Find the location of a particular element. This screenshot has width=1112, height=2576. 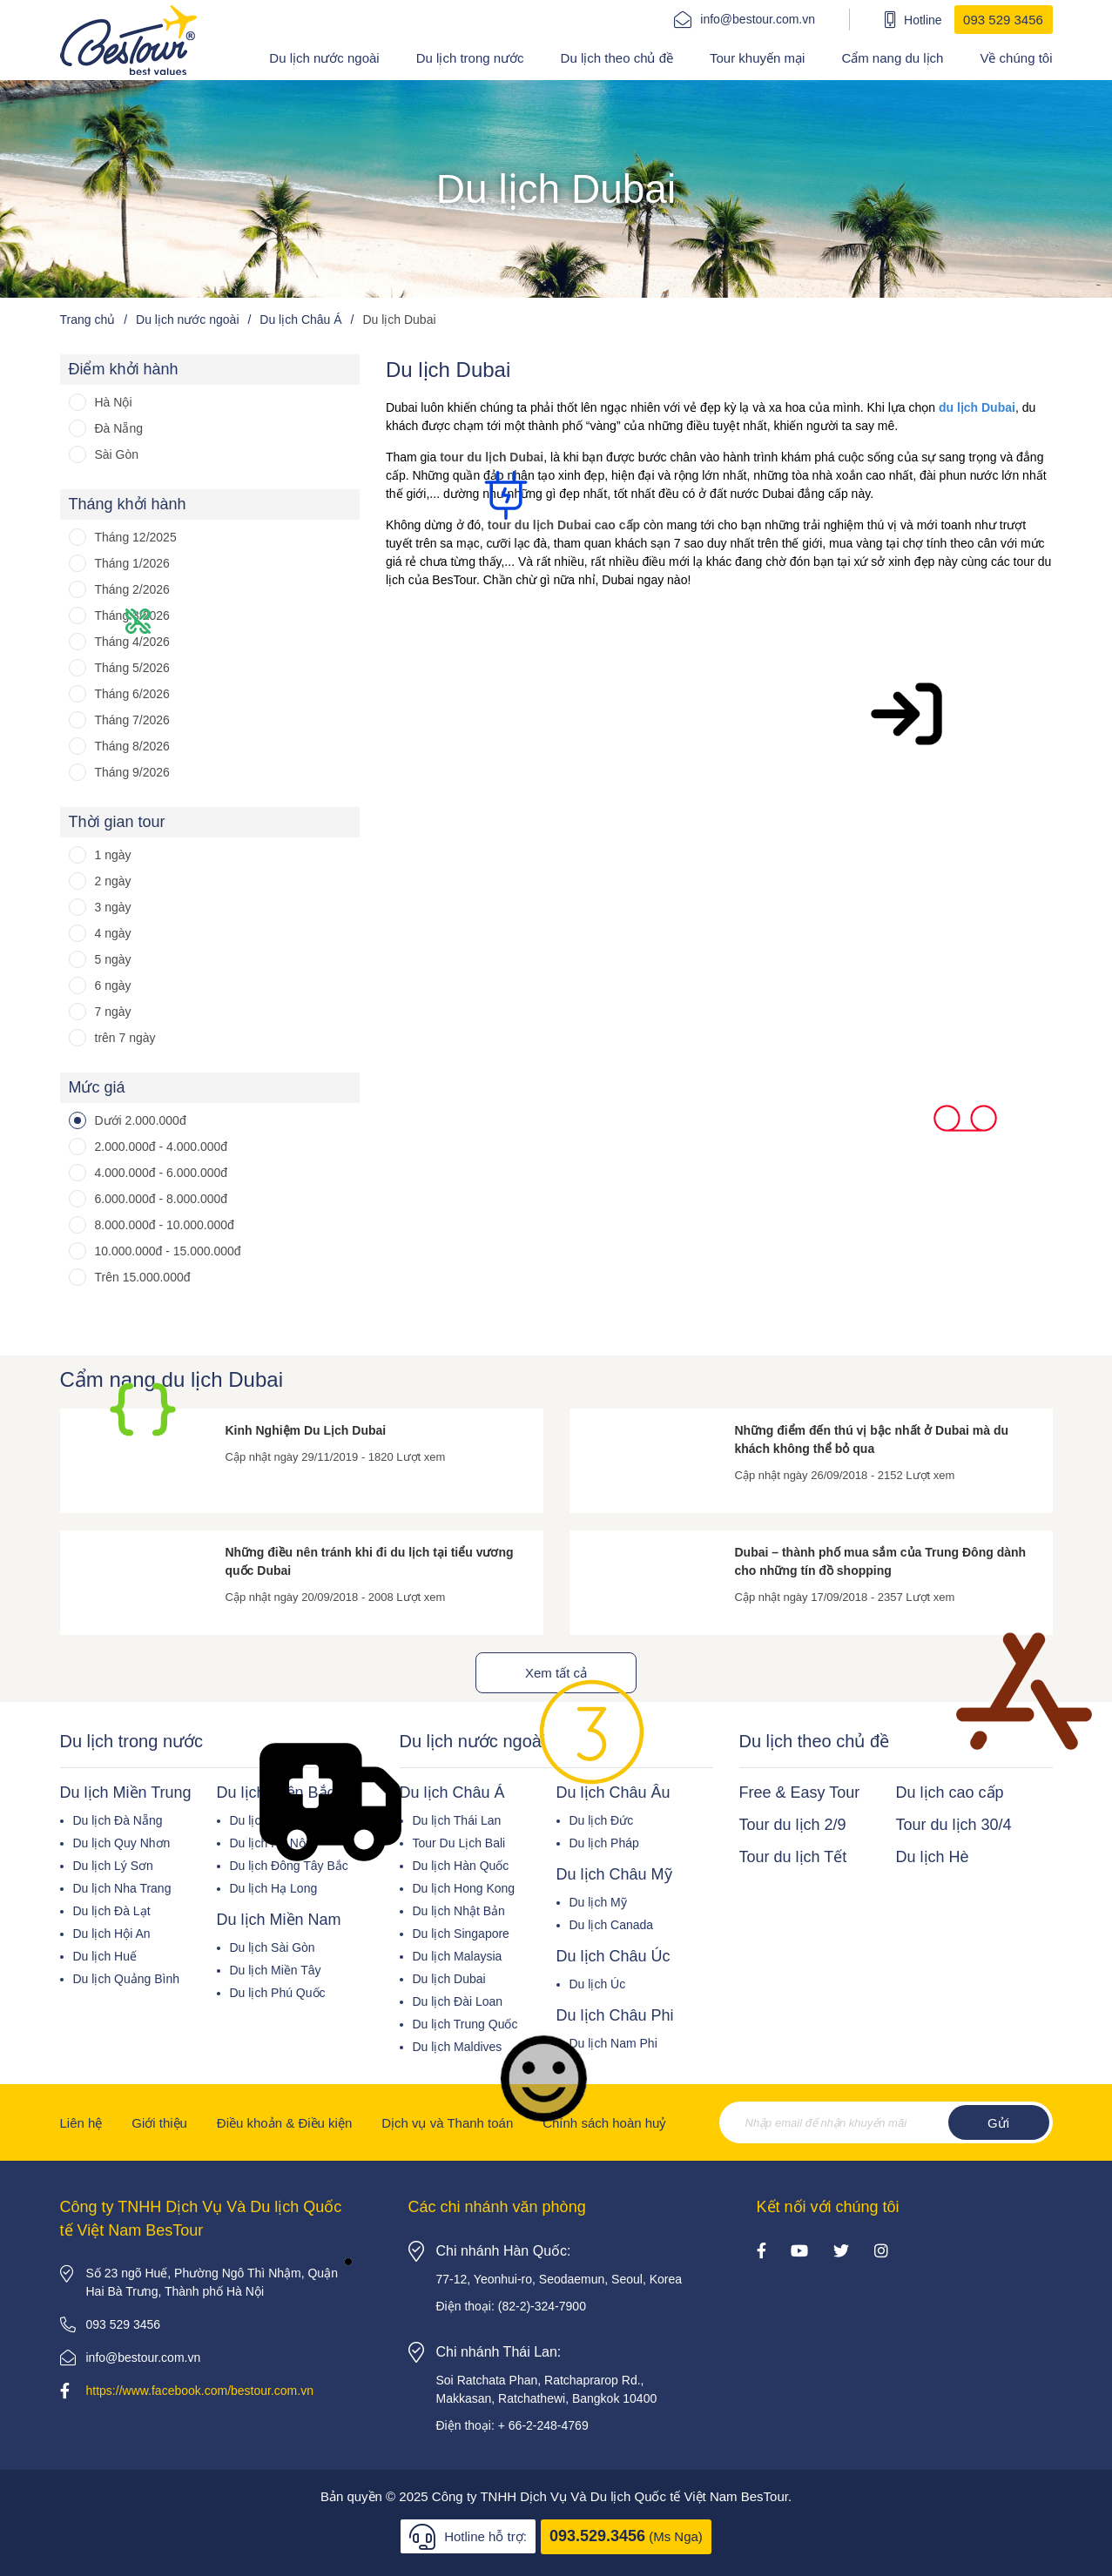

indicates step three in a multi-step process is located at coordinates (591, 1732).